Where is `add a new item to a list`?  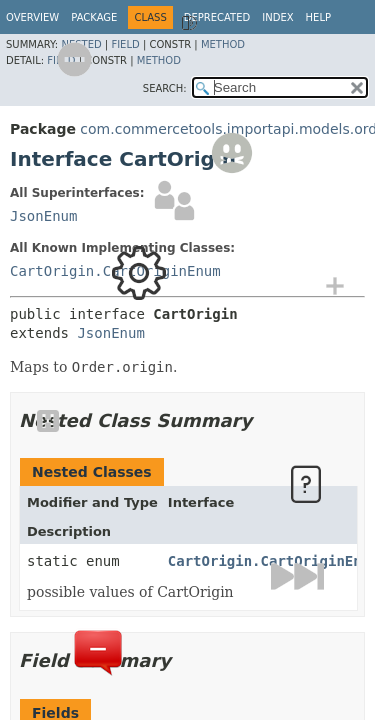 add a new item to a list is located at coordinates (335, 286).